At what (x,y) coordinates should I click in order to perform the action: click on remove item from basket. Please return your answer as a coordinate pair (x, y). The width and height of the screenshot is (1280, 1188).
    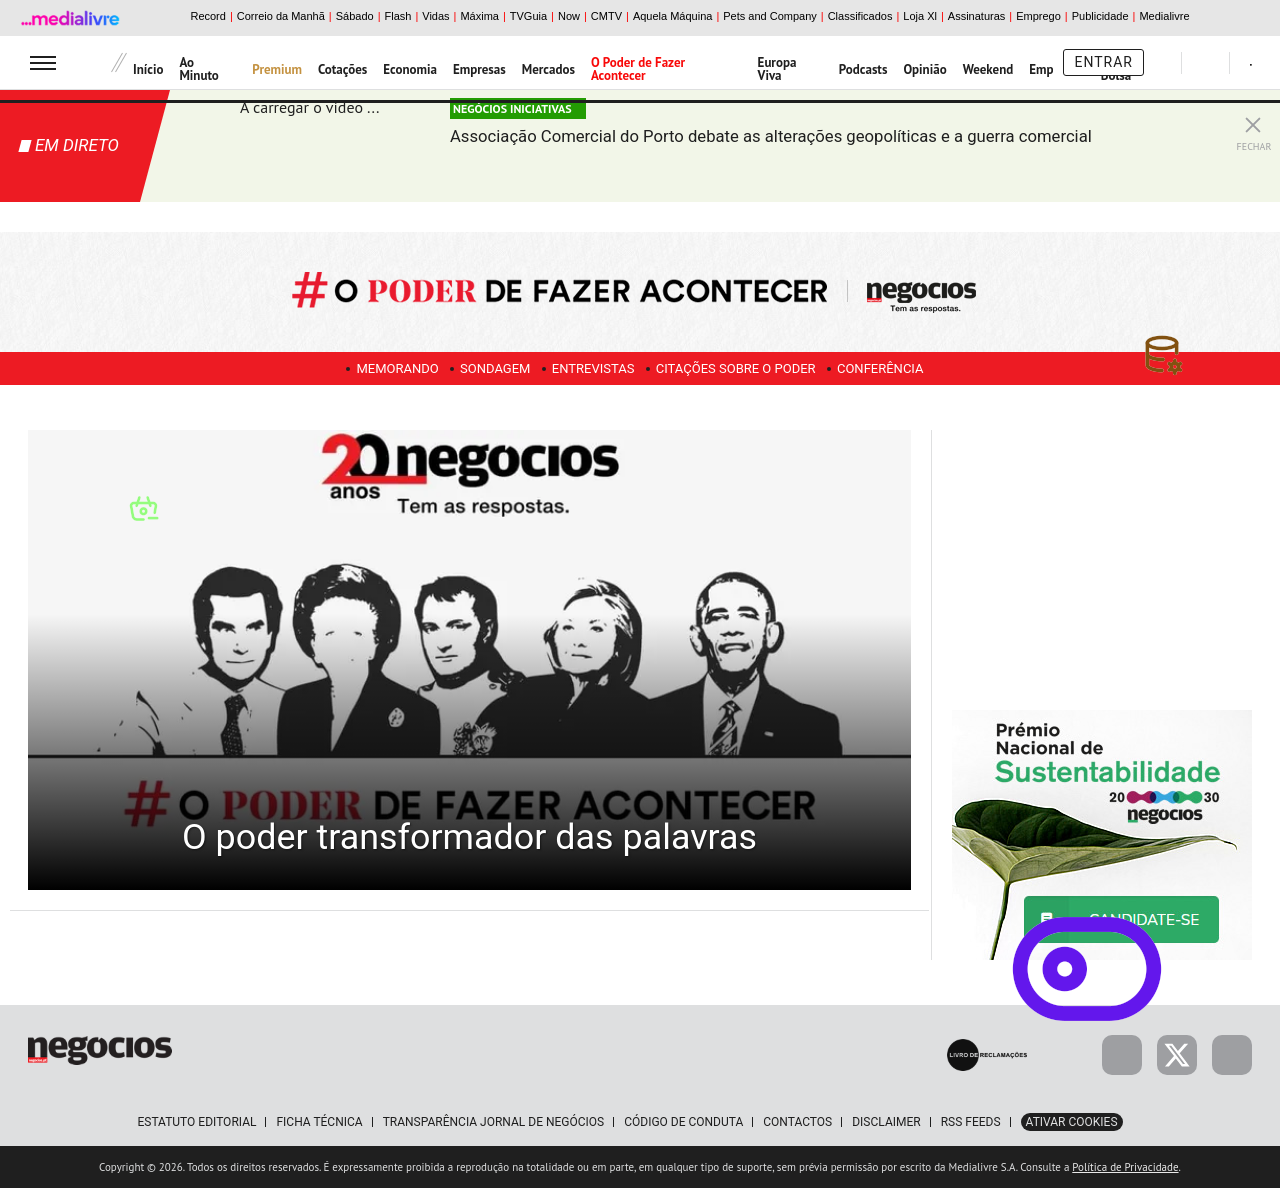
    Looking at the image, I should click on (143, 508).